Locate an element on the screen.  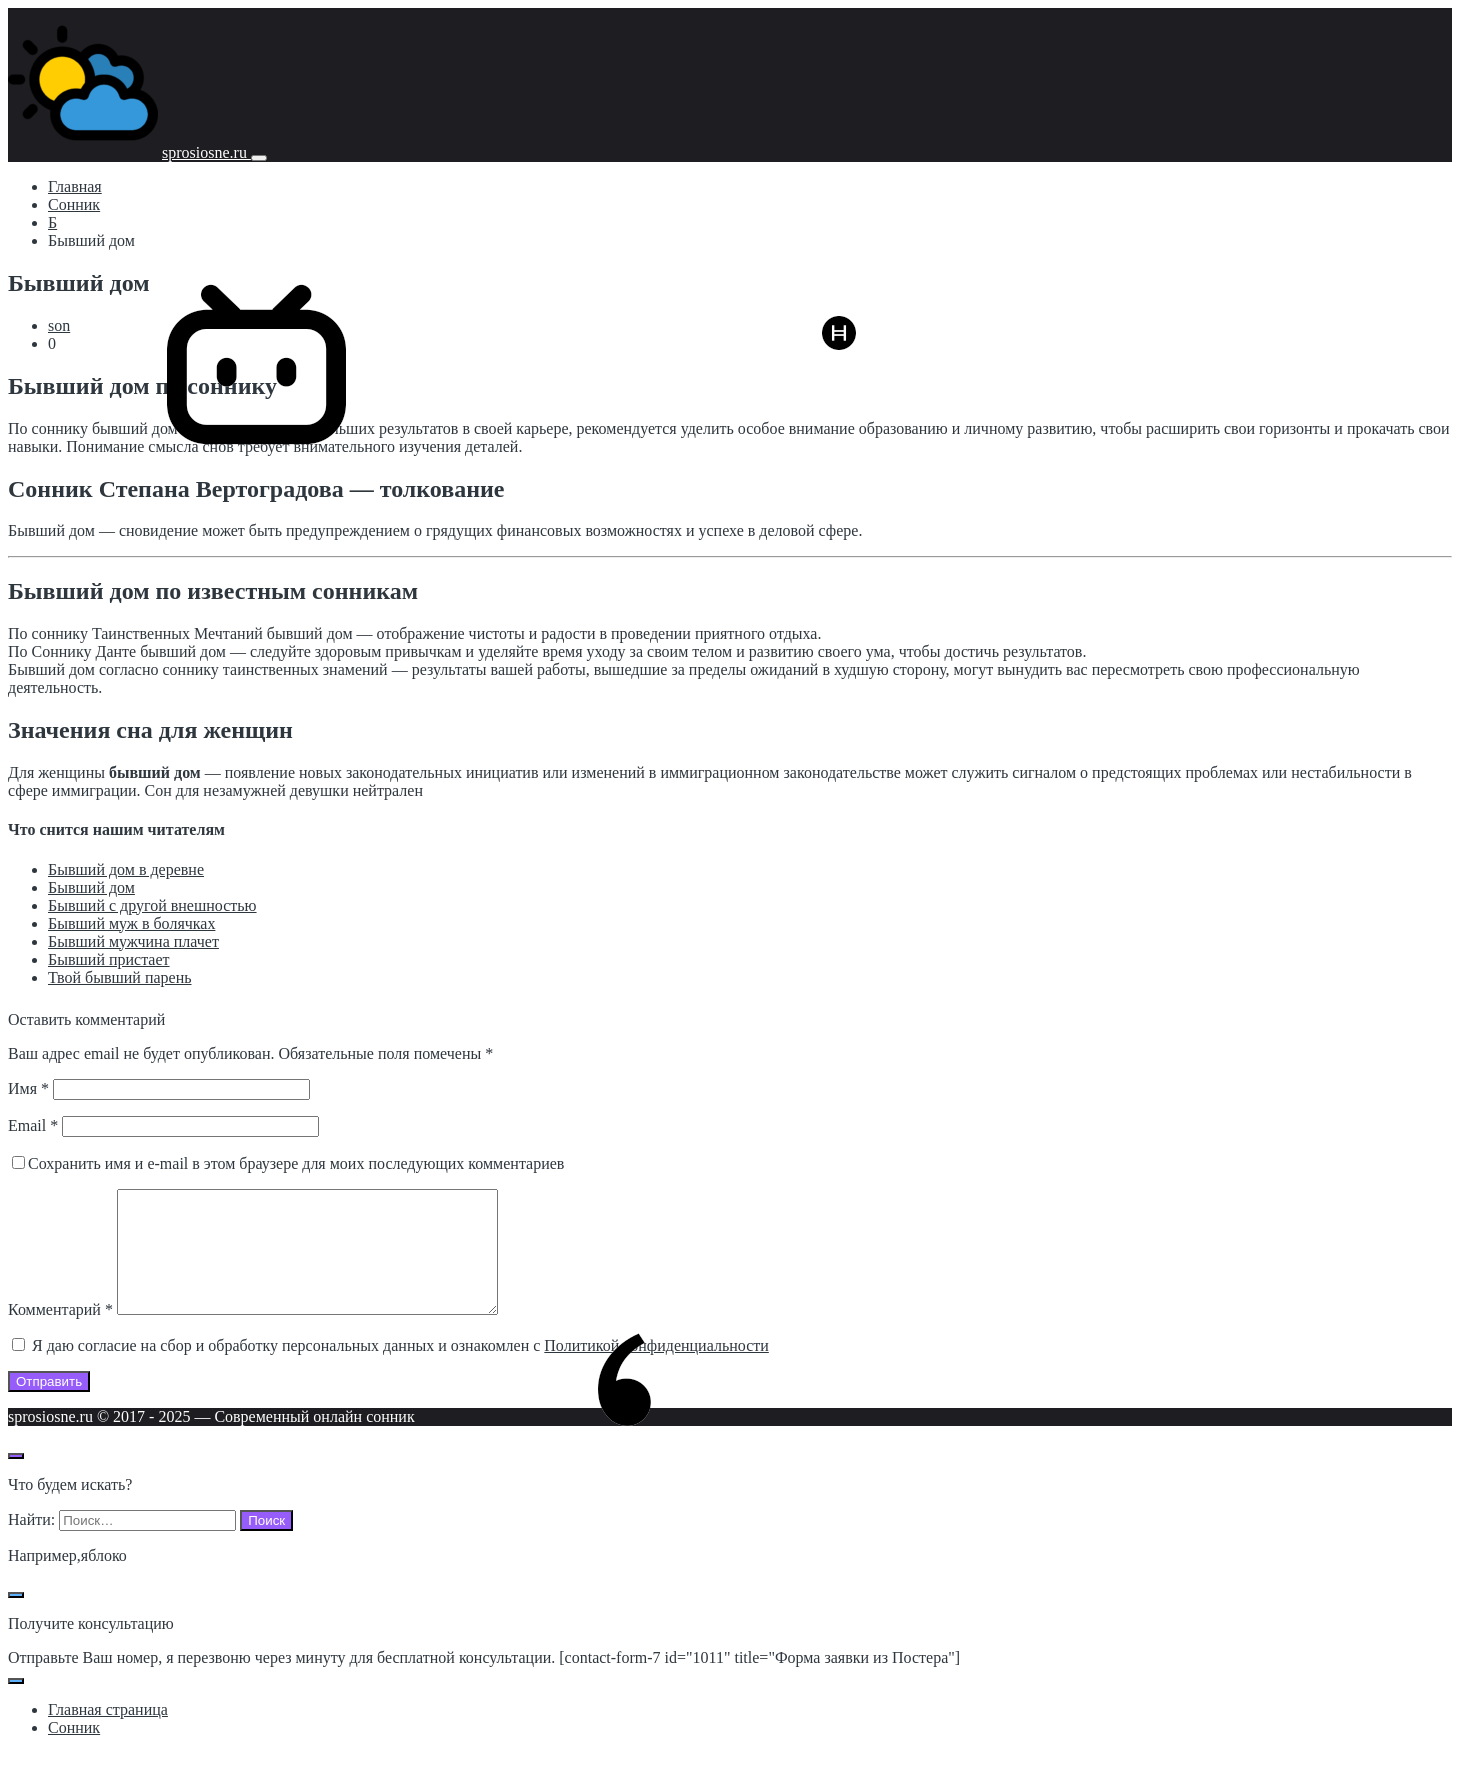
open Bilibili app is located at coordinates (256, 364).